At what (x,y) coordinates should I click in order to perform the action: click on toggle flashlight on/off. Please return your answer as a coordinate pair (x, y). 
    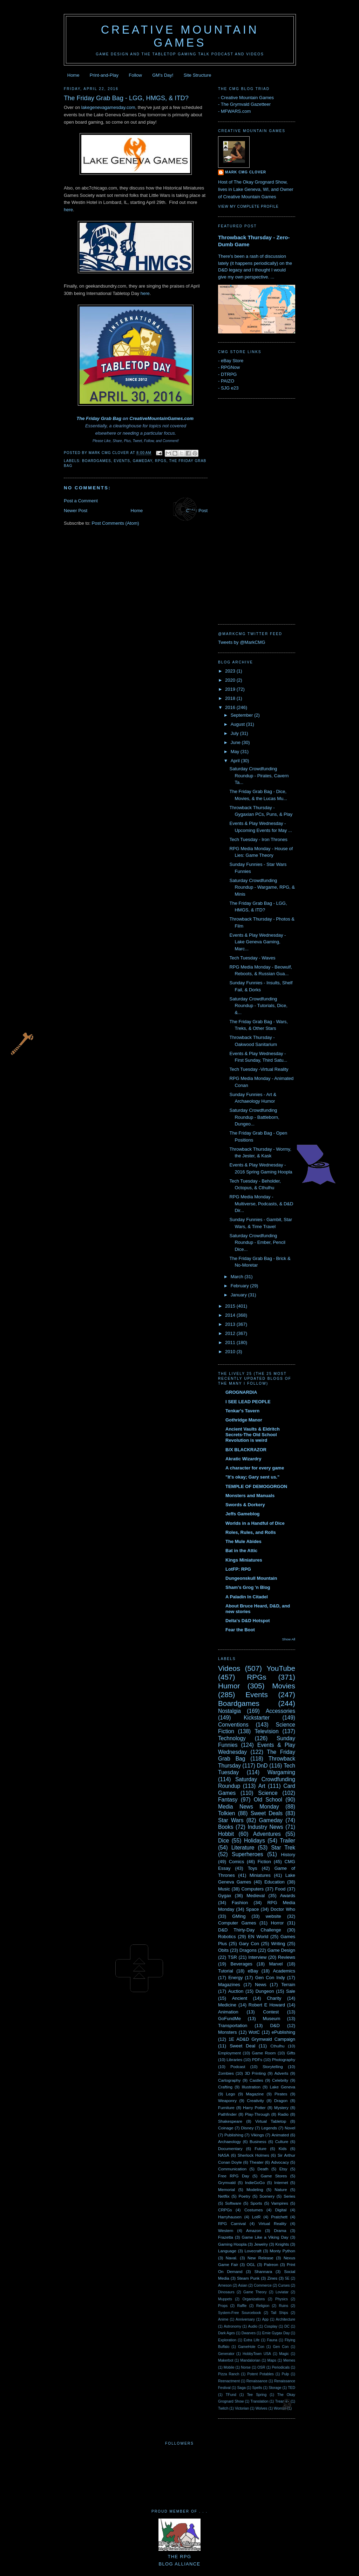
    Looking at the image, I should click on (185, 509).